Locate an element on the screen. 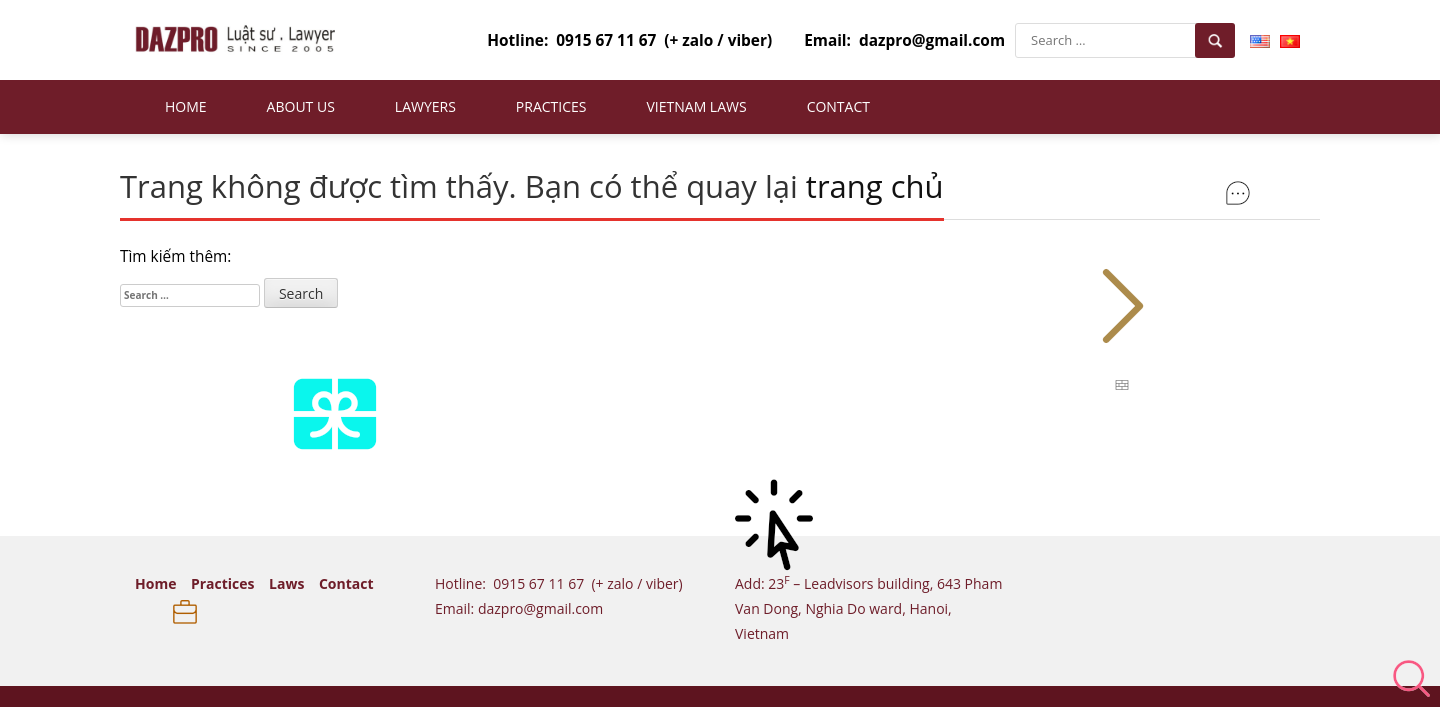 This screenshot has width=1440, height=720. view or redeem a gift is located at coordinates (335, 414).